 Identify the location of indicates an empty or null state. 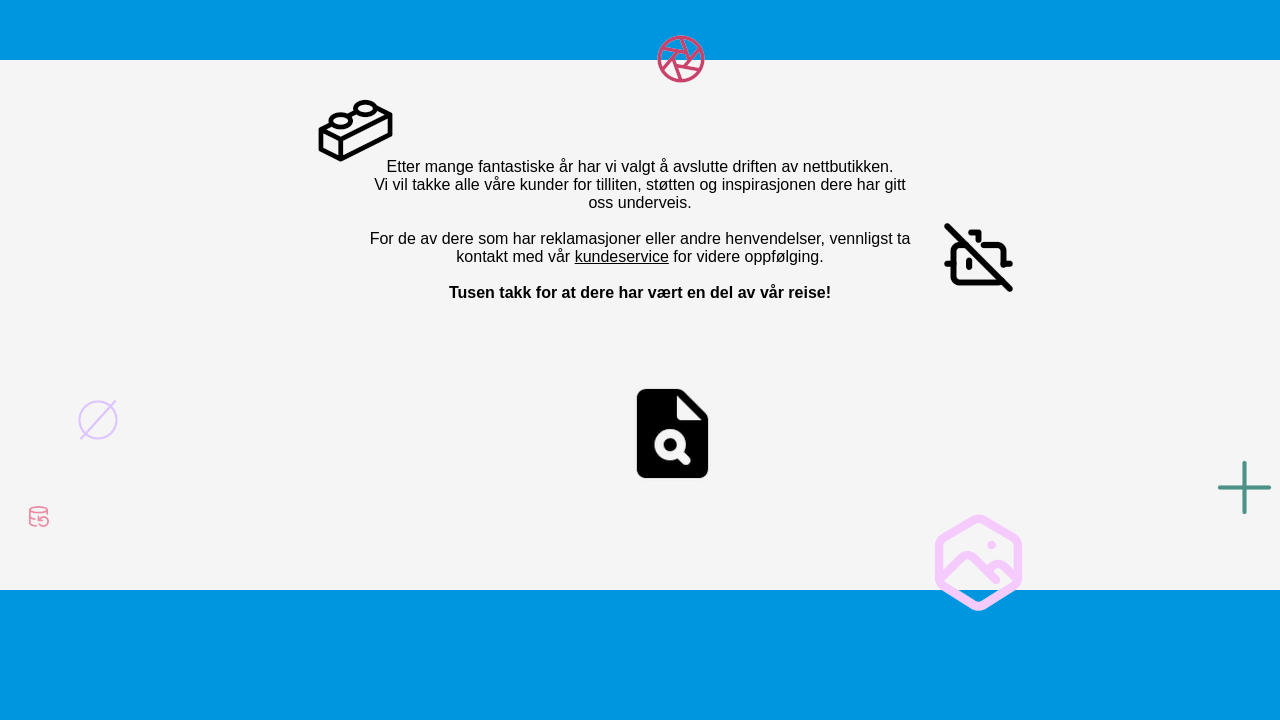
(98, 420).